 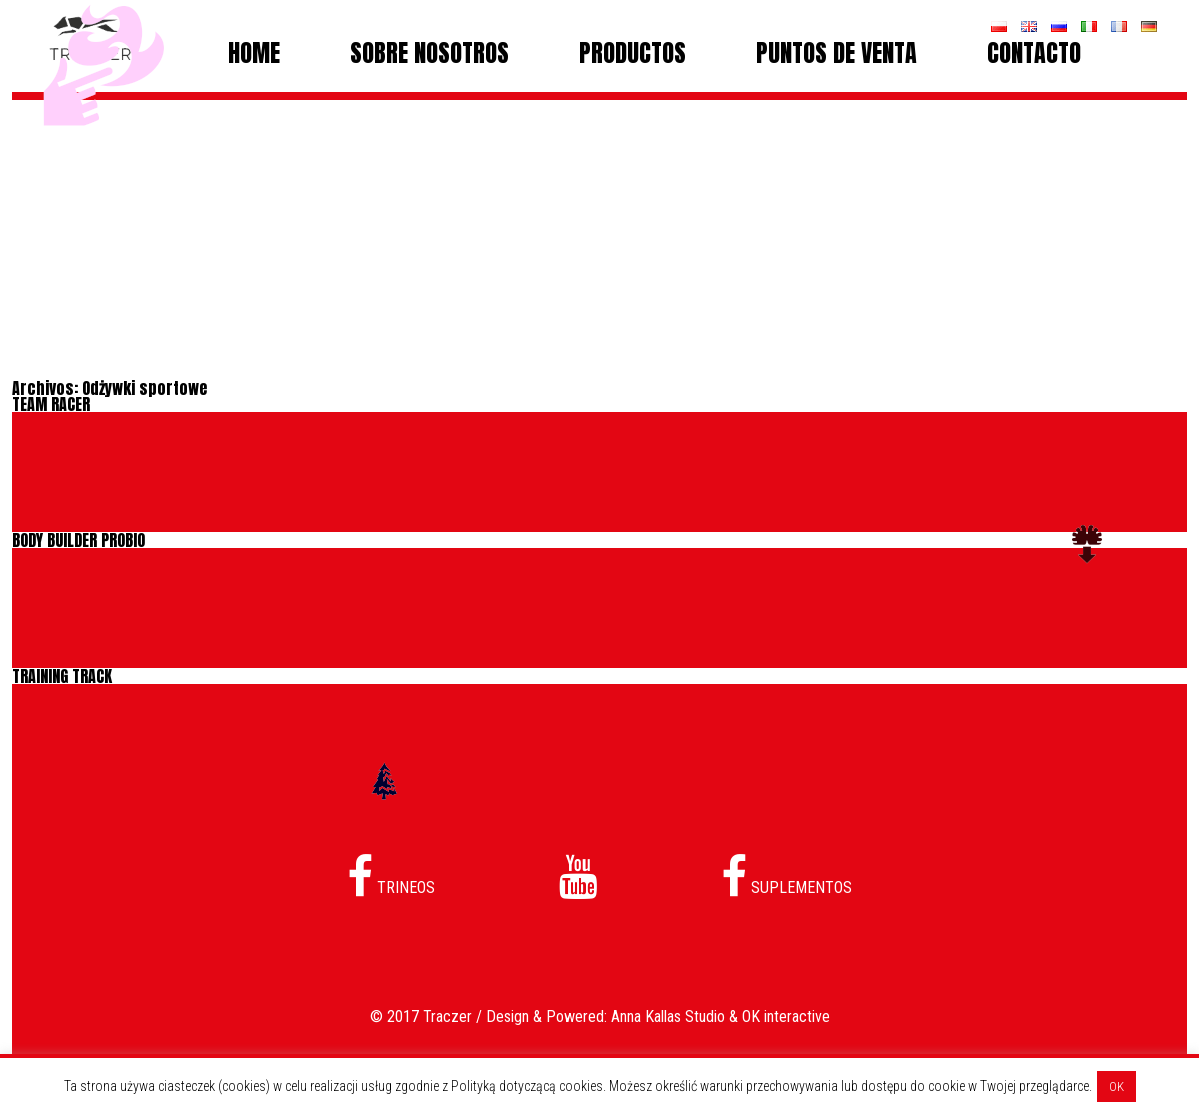 I want to click on export or download your thoughts and notes, so click(x=1087, y=544).